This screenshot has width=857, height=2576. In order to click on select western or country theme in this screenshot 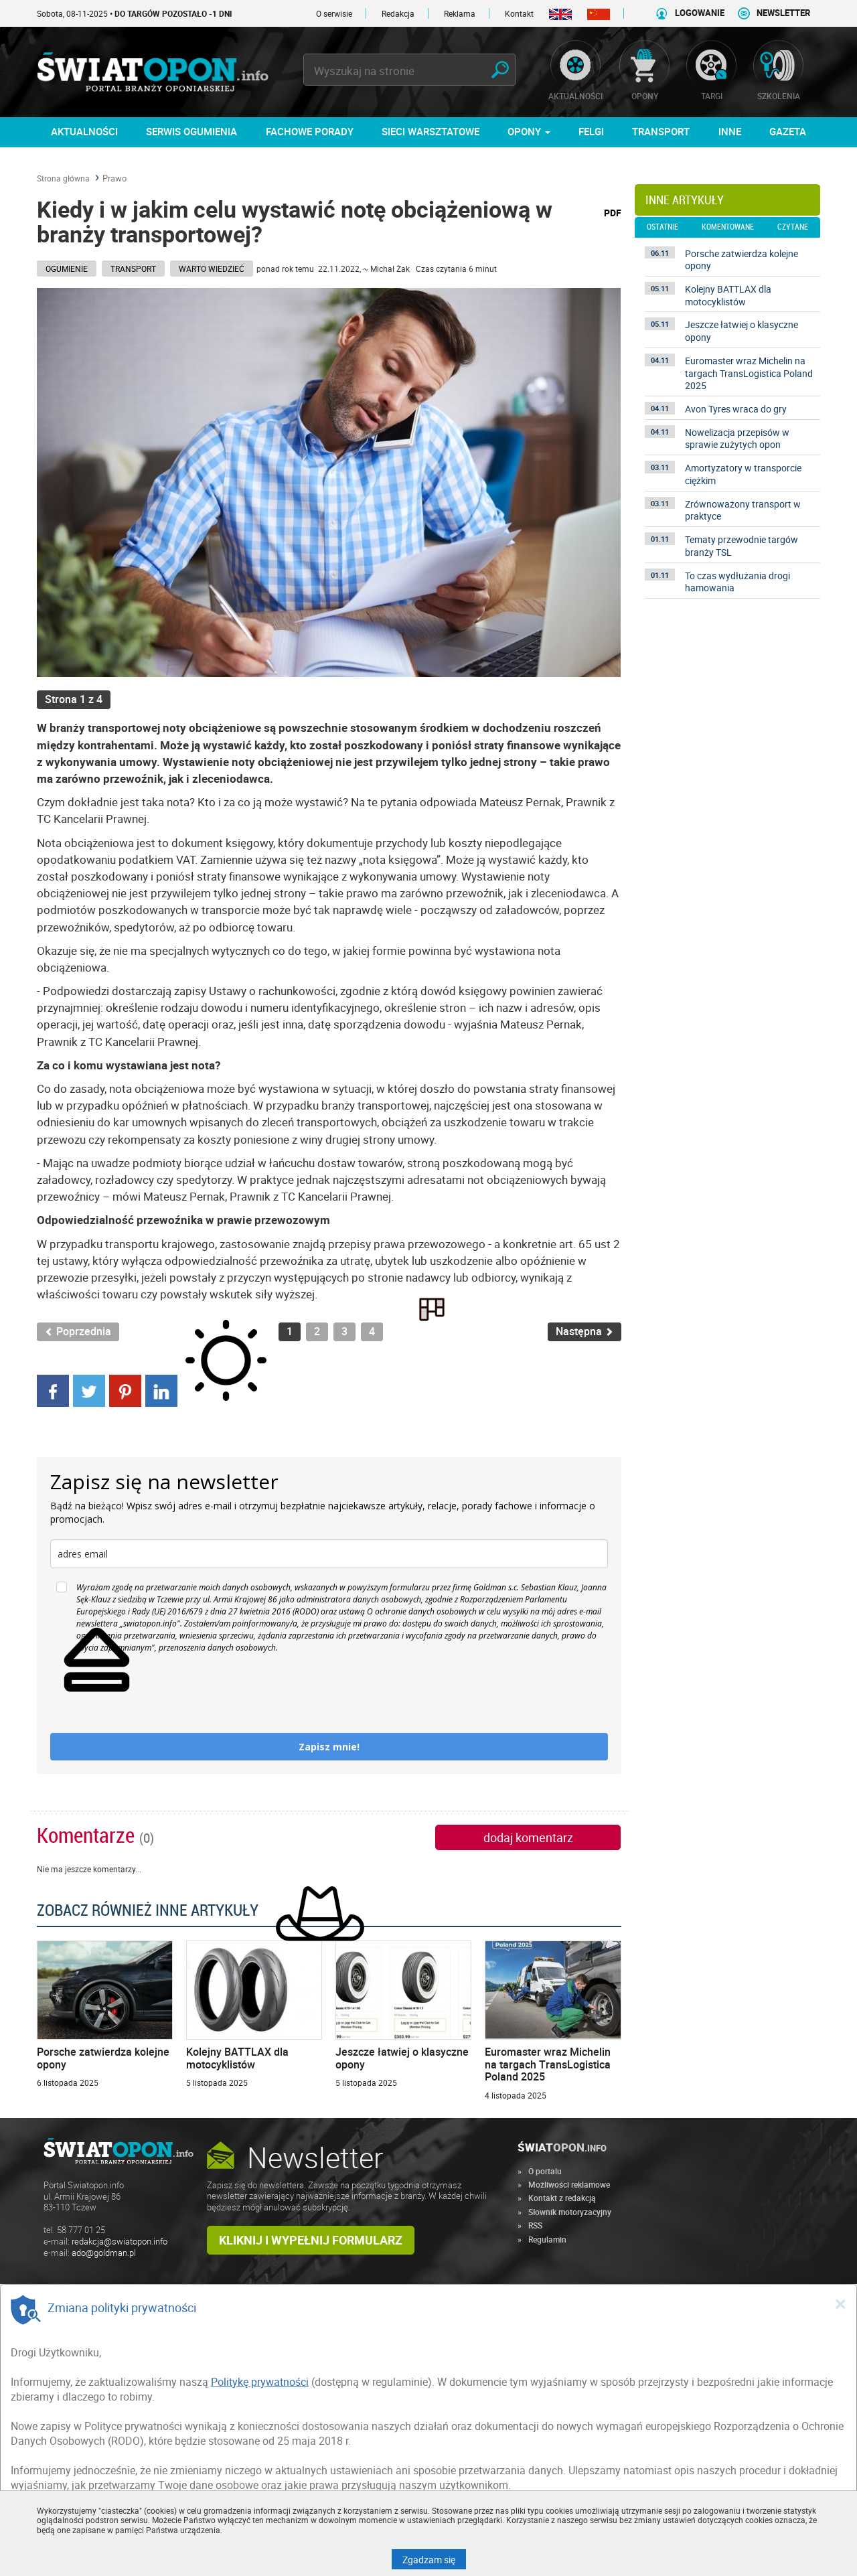, I will do `click(320, 1916)`.